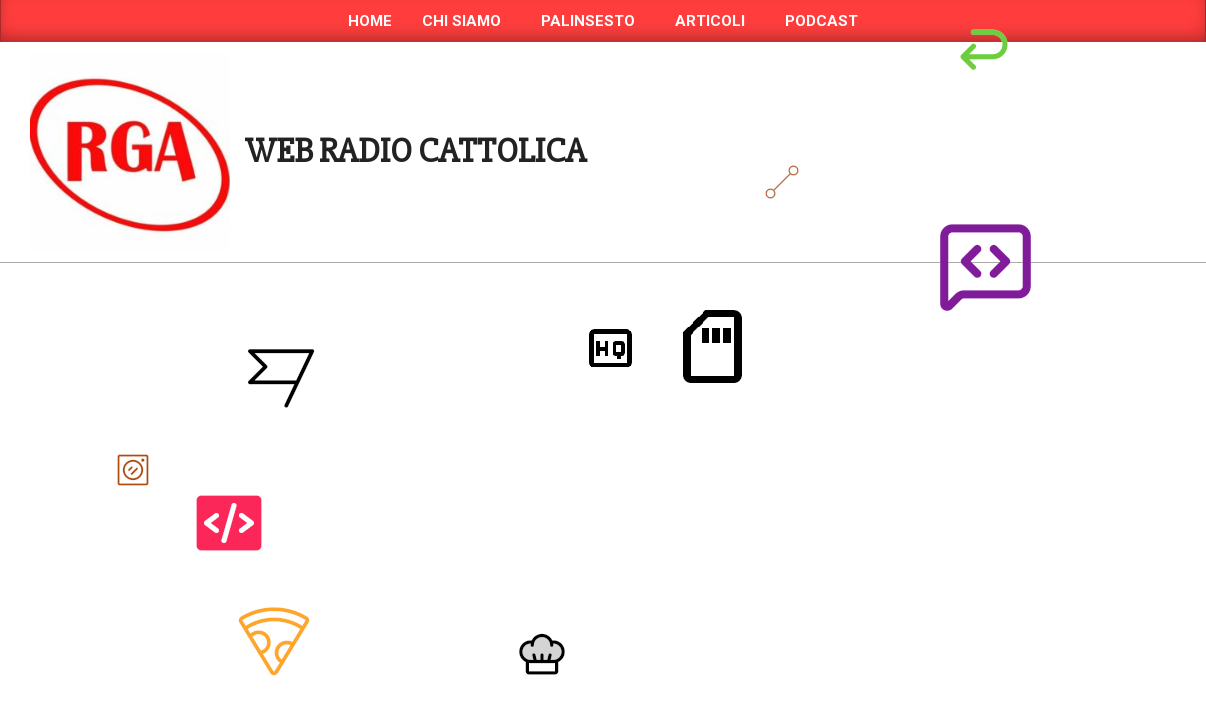  I want to click on undo or go back to previous state, so click(984, 48).